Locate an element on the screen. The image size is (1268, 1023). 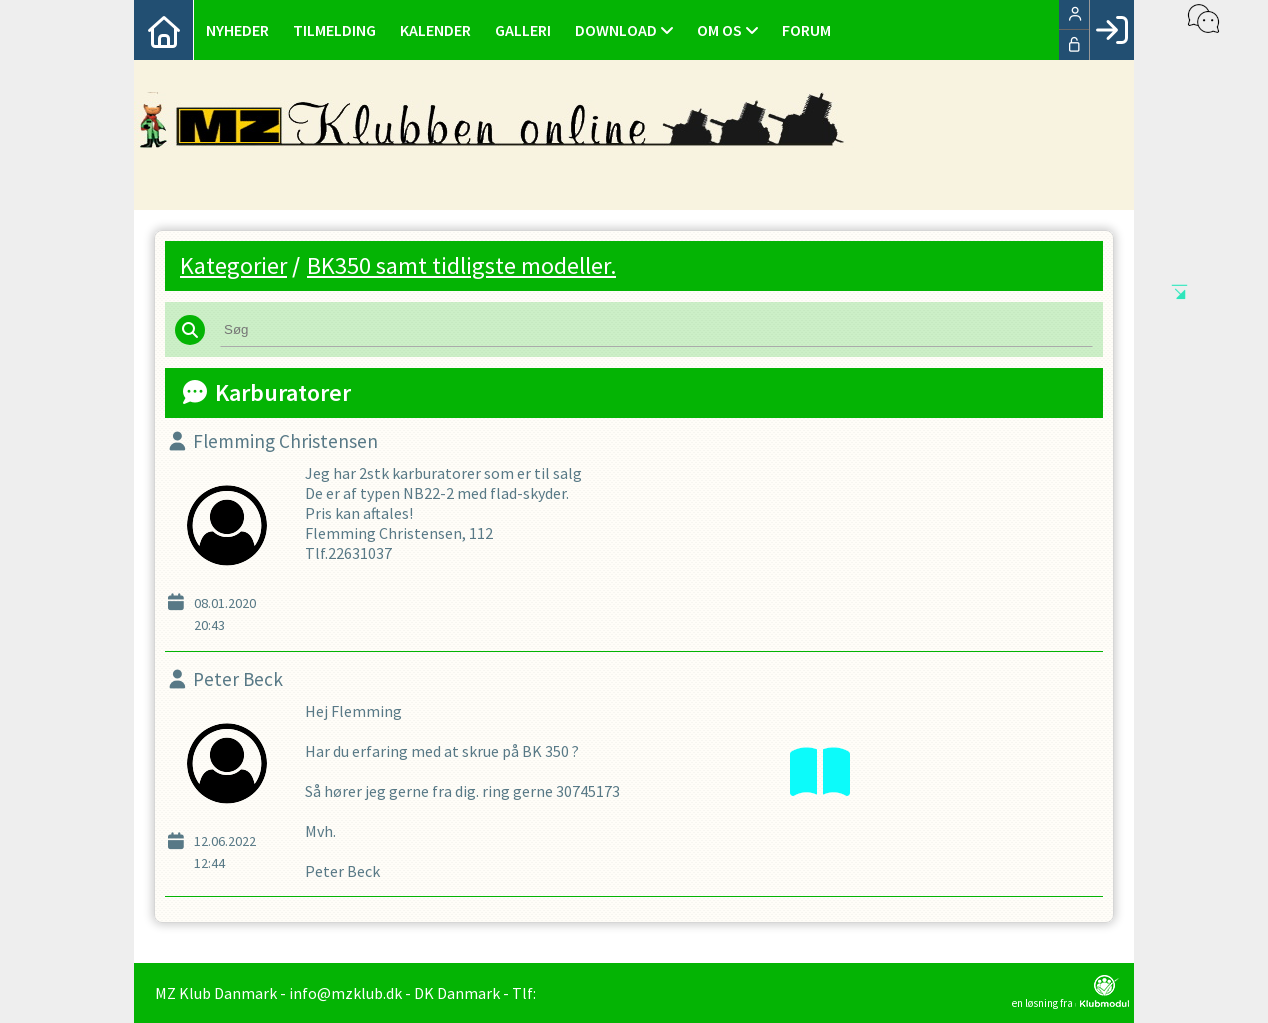
open WeChat messaging app is located at coordinates (1203, 18).